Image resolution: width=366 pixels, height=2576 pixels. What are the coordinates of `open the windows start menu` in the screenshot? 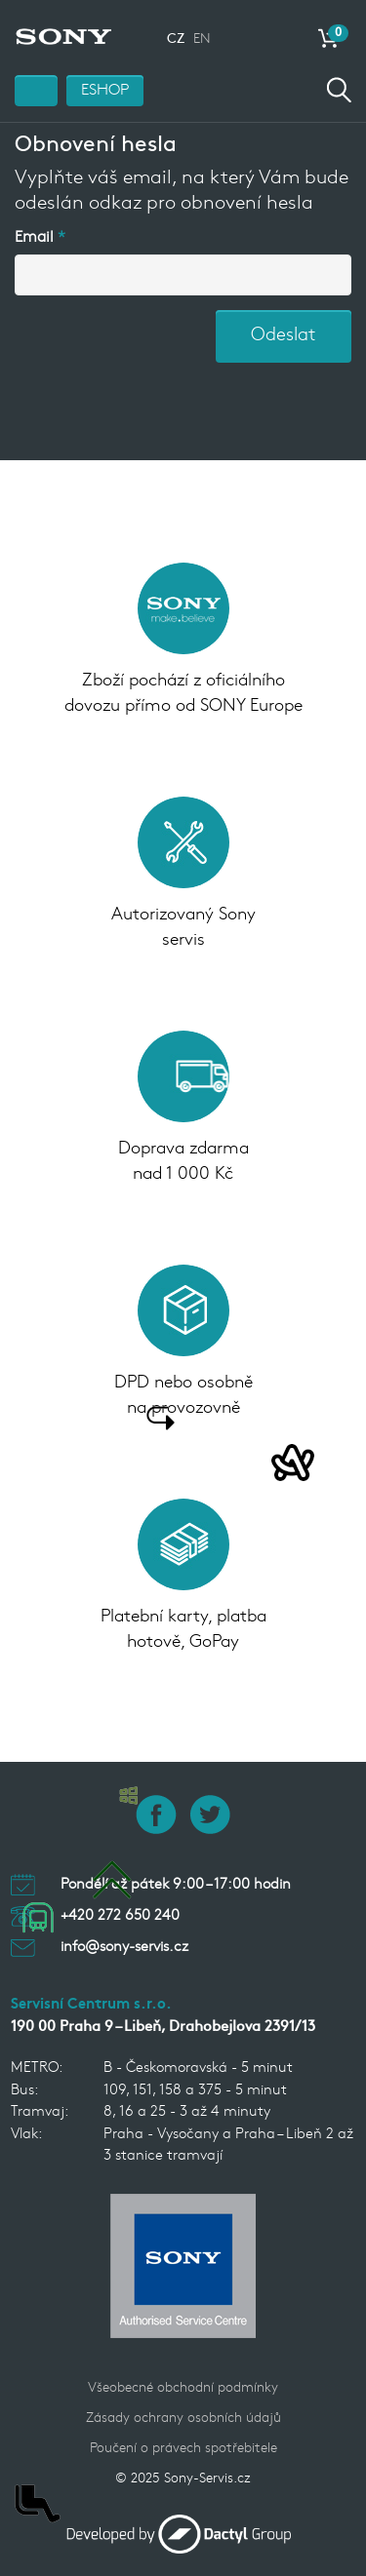 It's located at (129, 1795).